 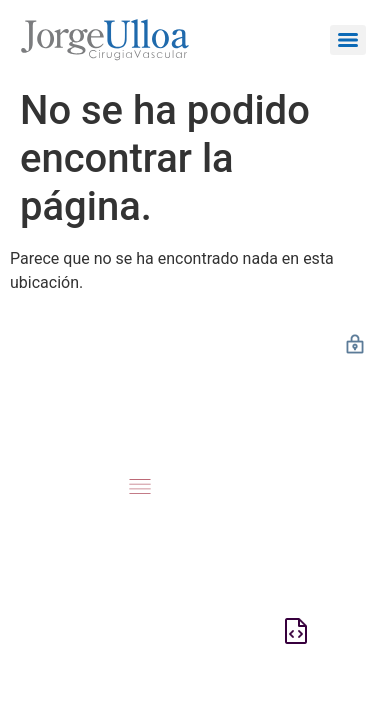 What do you see at coordinates (355, 345) in the screenshot?
I see `access security or password settings` at bounding box center [355, 345].